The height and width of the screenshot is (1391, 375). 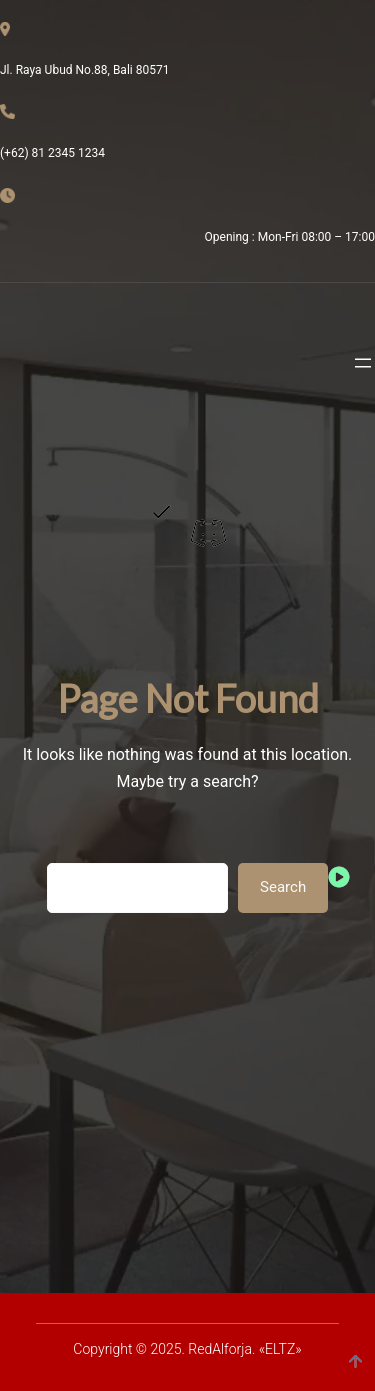 What do you see at coordinates (339, 877) in the screenshot?
I see `play media or video content` at bounding box center [339, 877].